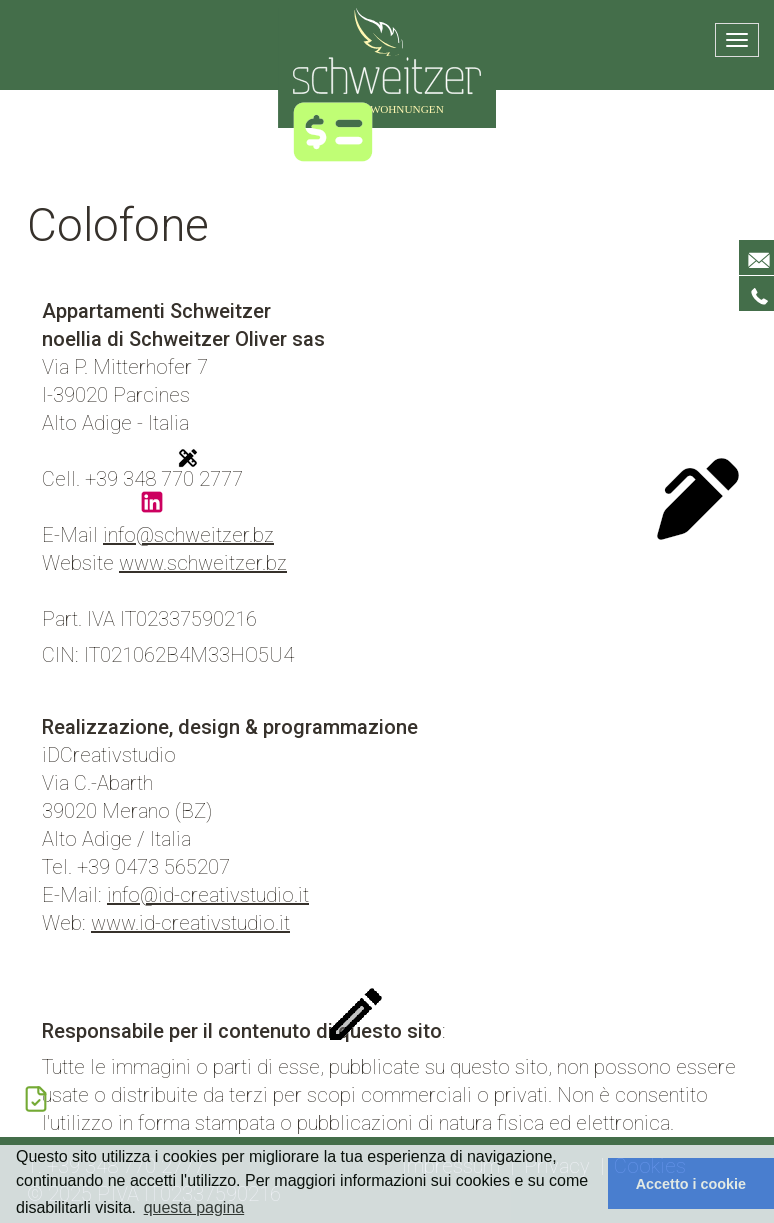 This screenshot has height=1223, width=774. I want to click on view or manage payment methods, so click(333, 132).